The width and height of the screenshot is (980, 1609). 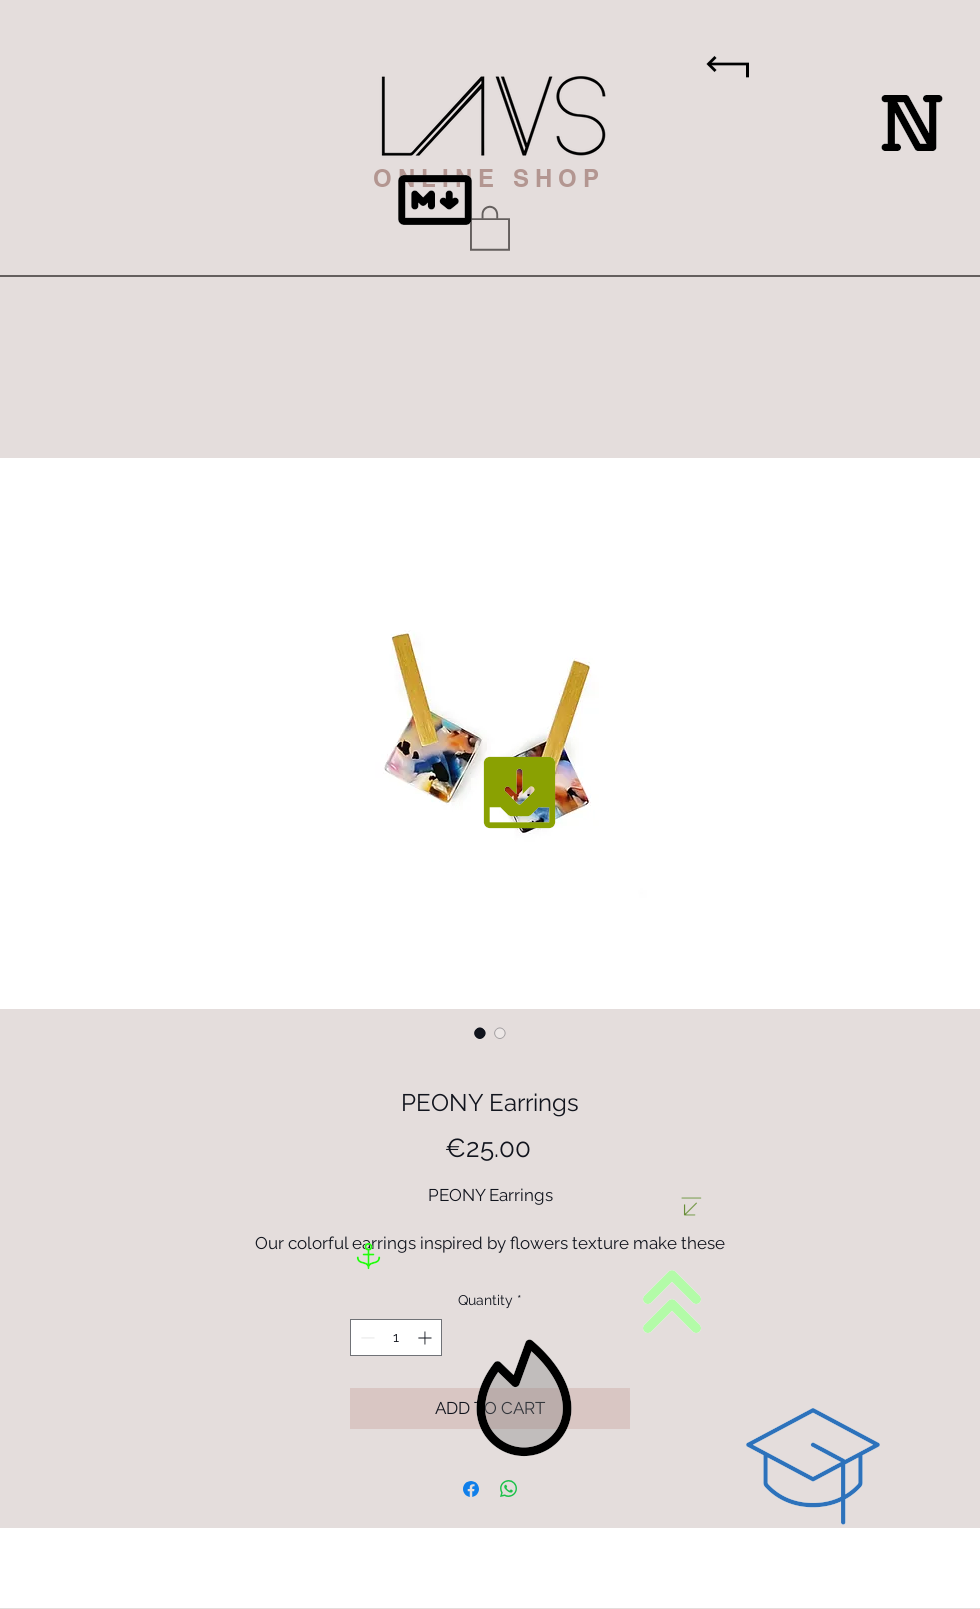 I want to click on anchor link to a specific section on a page, so click(x=368, y=1255).